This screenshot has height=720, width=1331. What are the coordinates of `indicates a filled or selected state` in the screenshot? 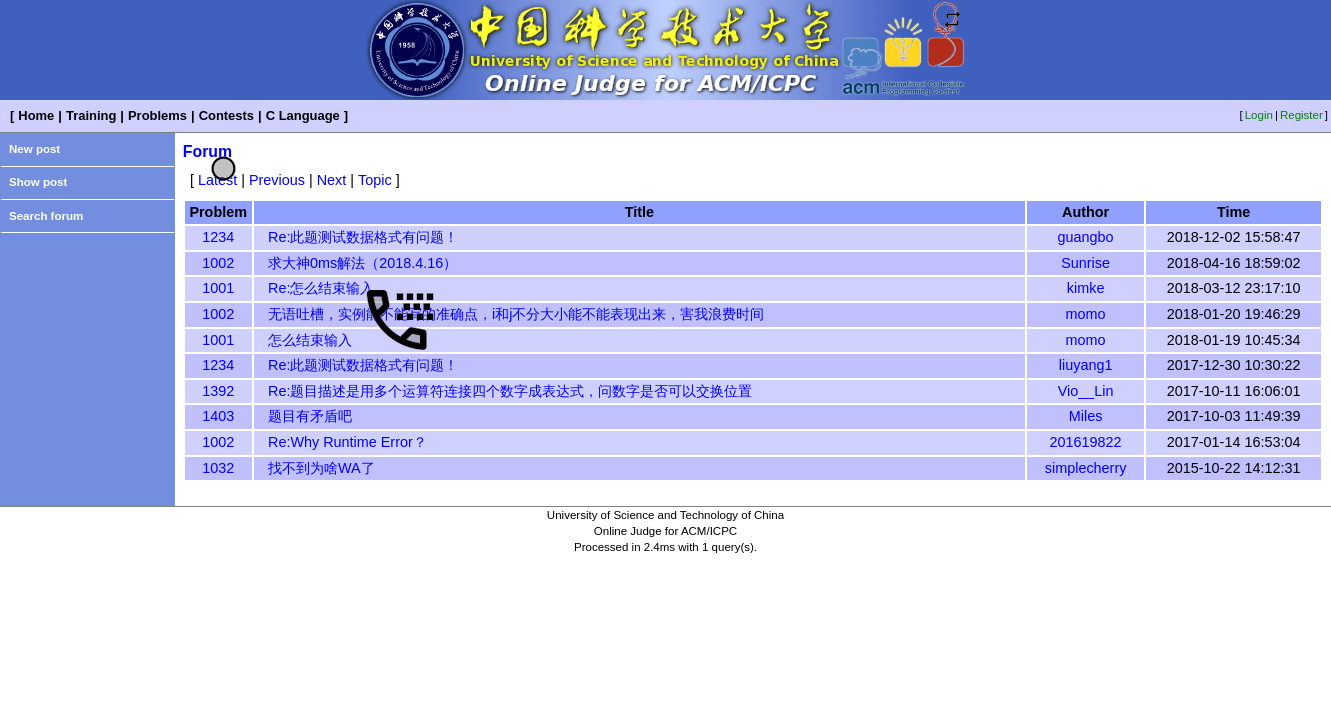 It's located at (223, 168).